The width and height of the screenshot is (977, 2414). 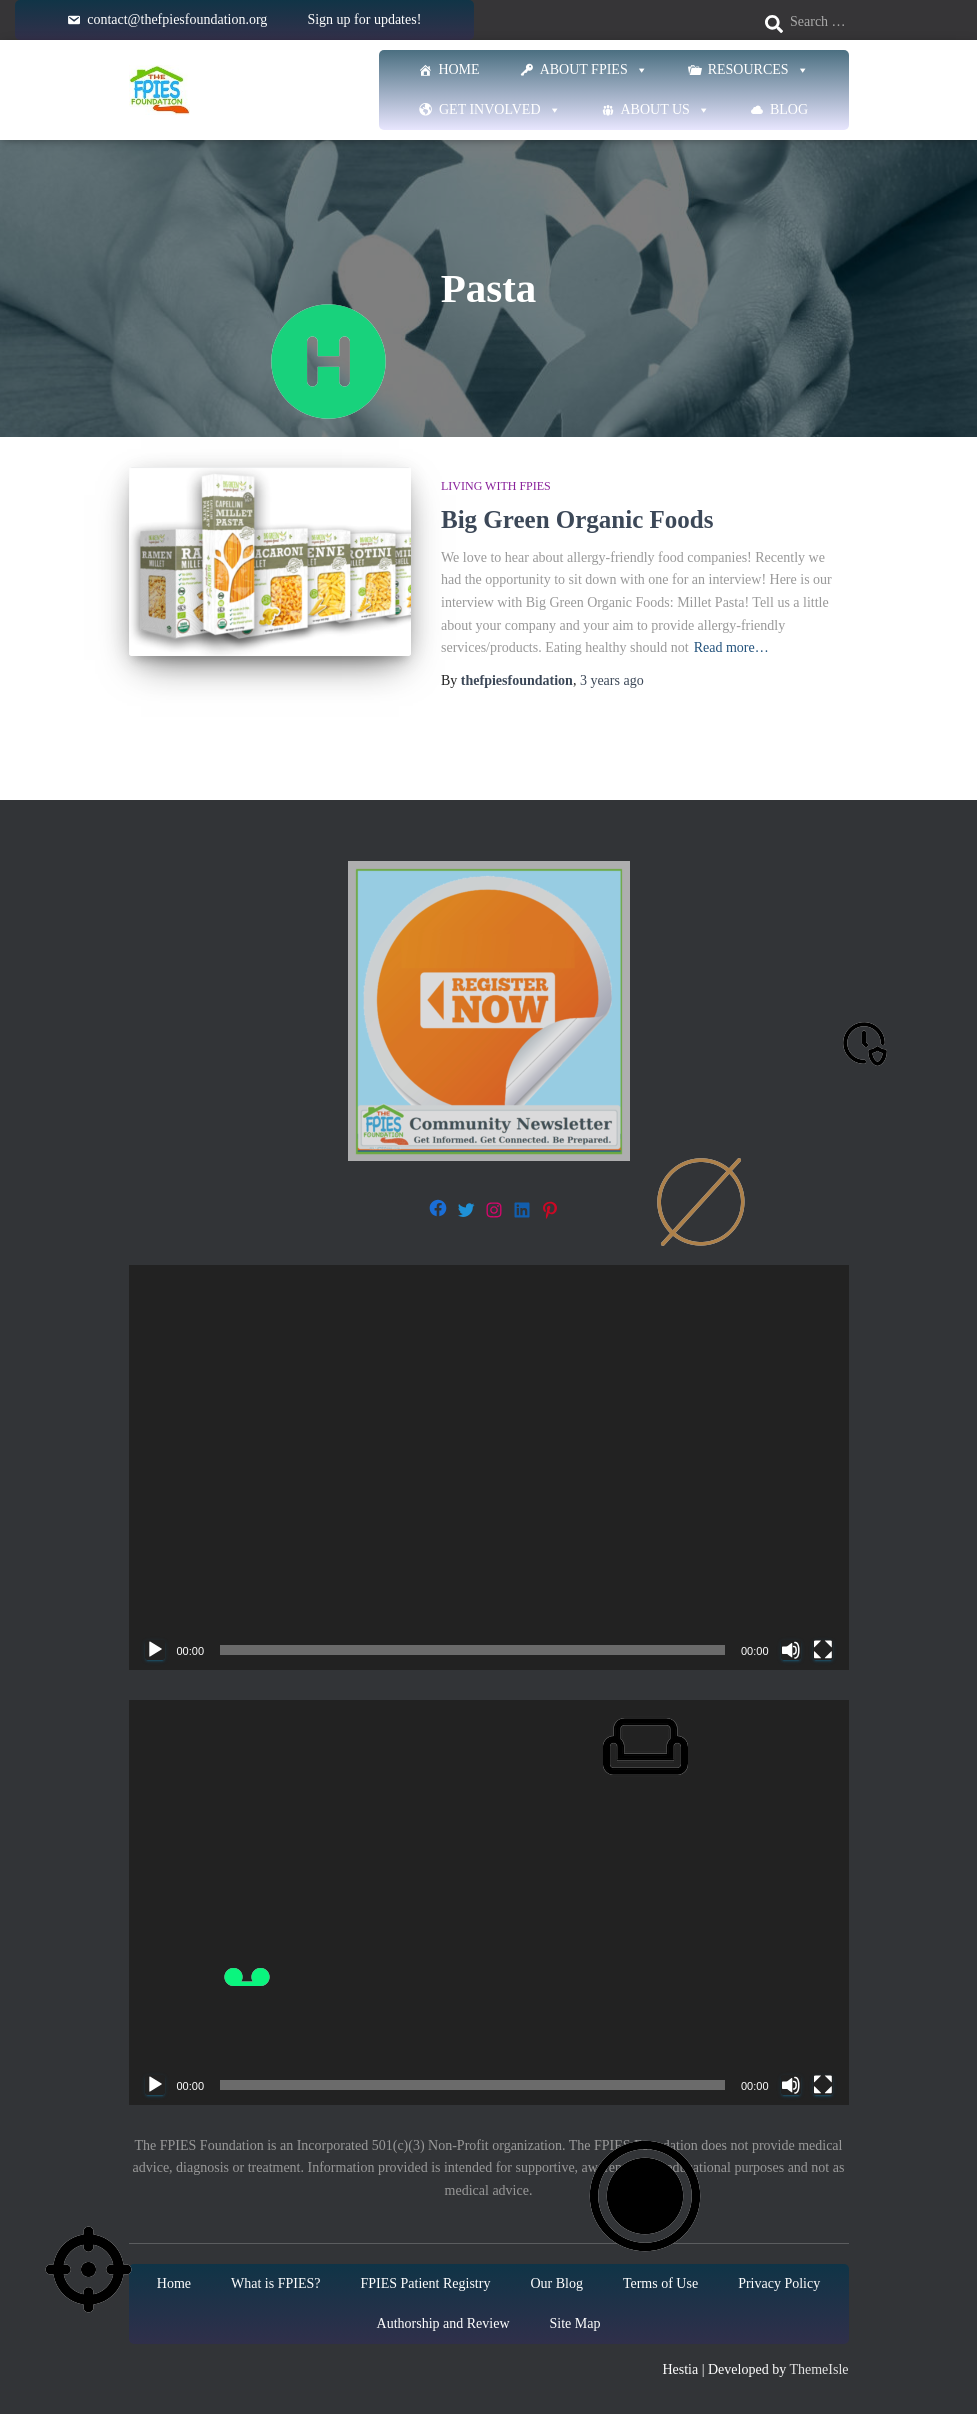 I want to click on indicates a hospital or medical facility nearby, so click(x=328, y=361).